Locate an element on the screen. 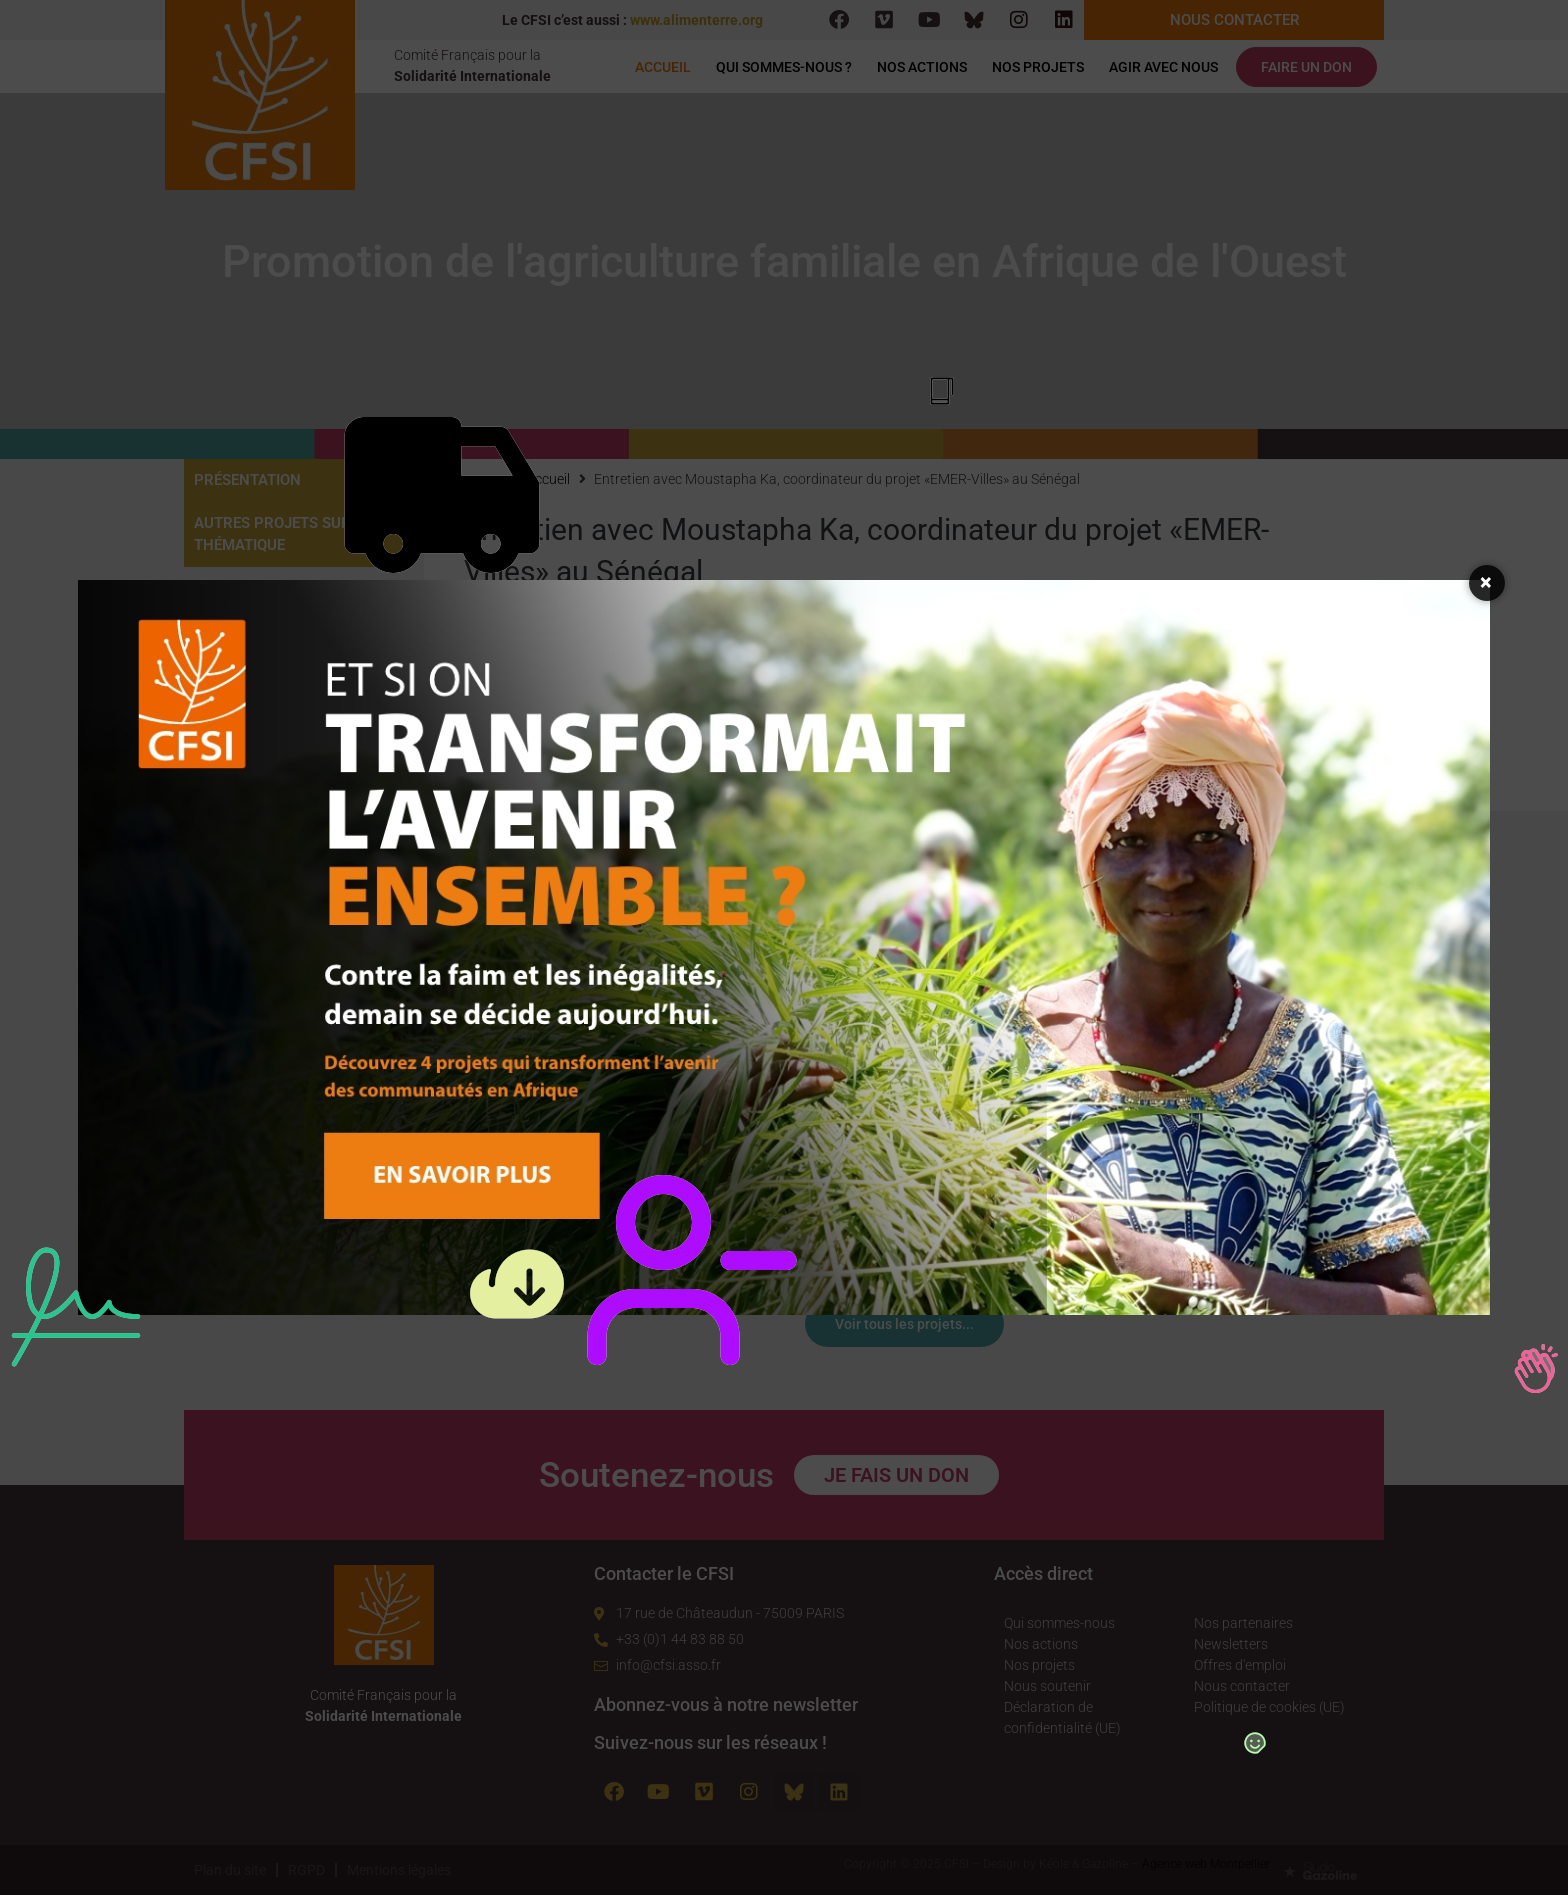  download from the cloud is located at coordinates (517, 1284).